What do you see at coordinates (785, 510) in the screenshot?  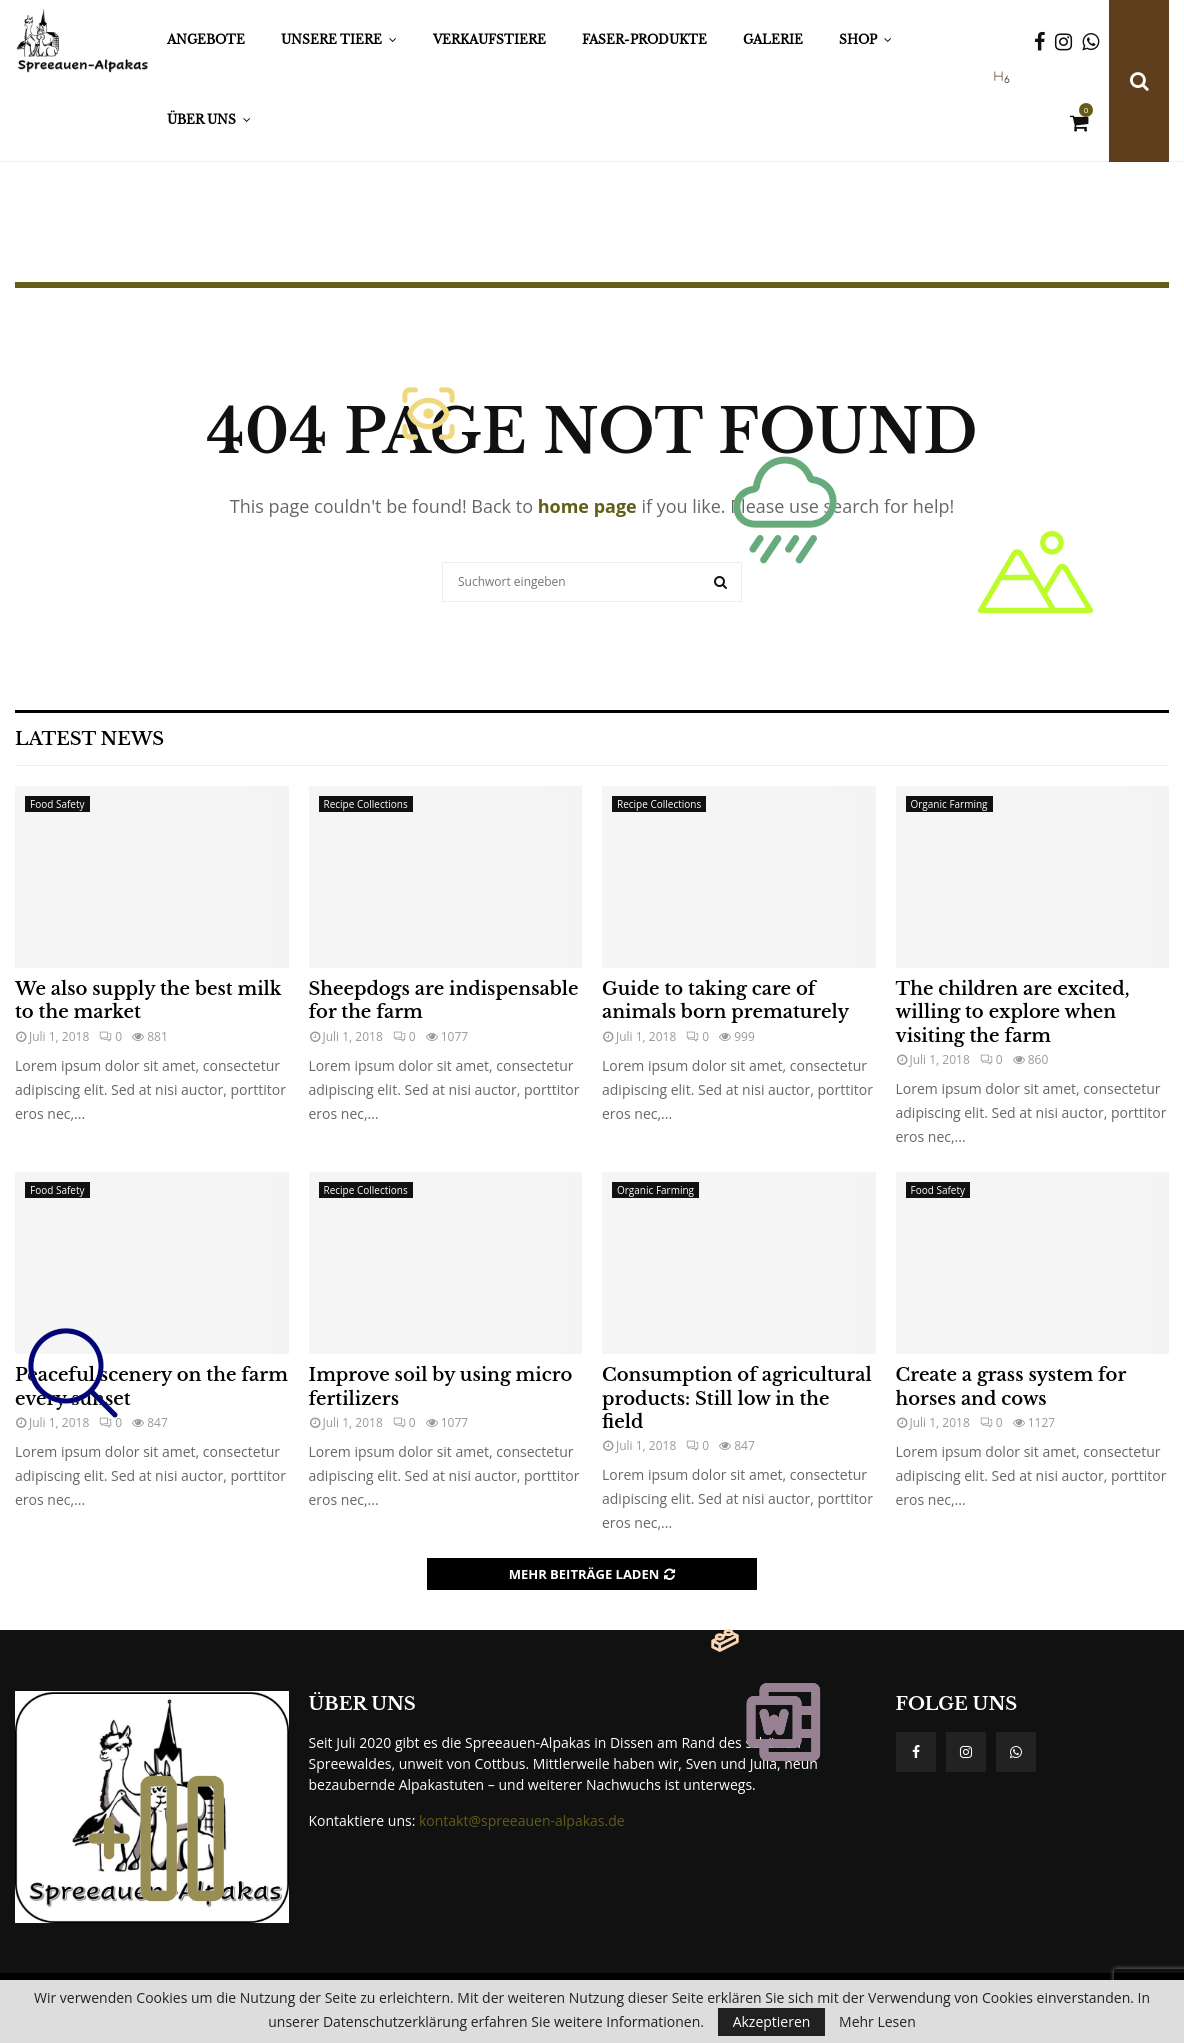 I see `indicates rainy weather conditions` at bounding box center [785, 510].